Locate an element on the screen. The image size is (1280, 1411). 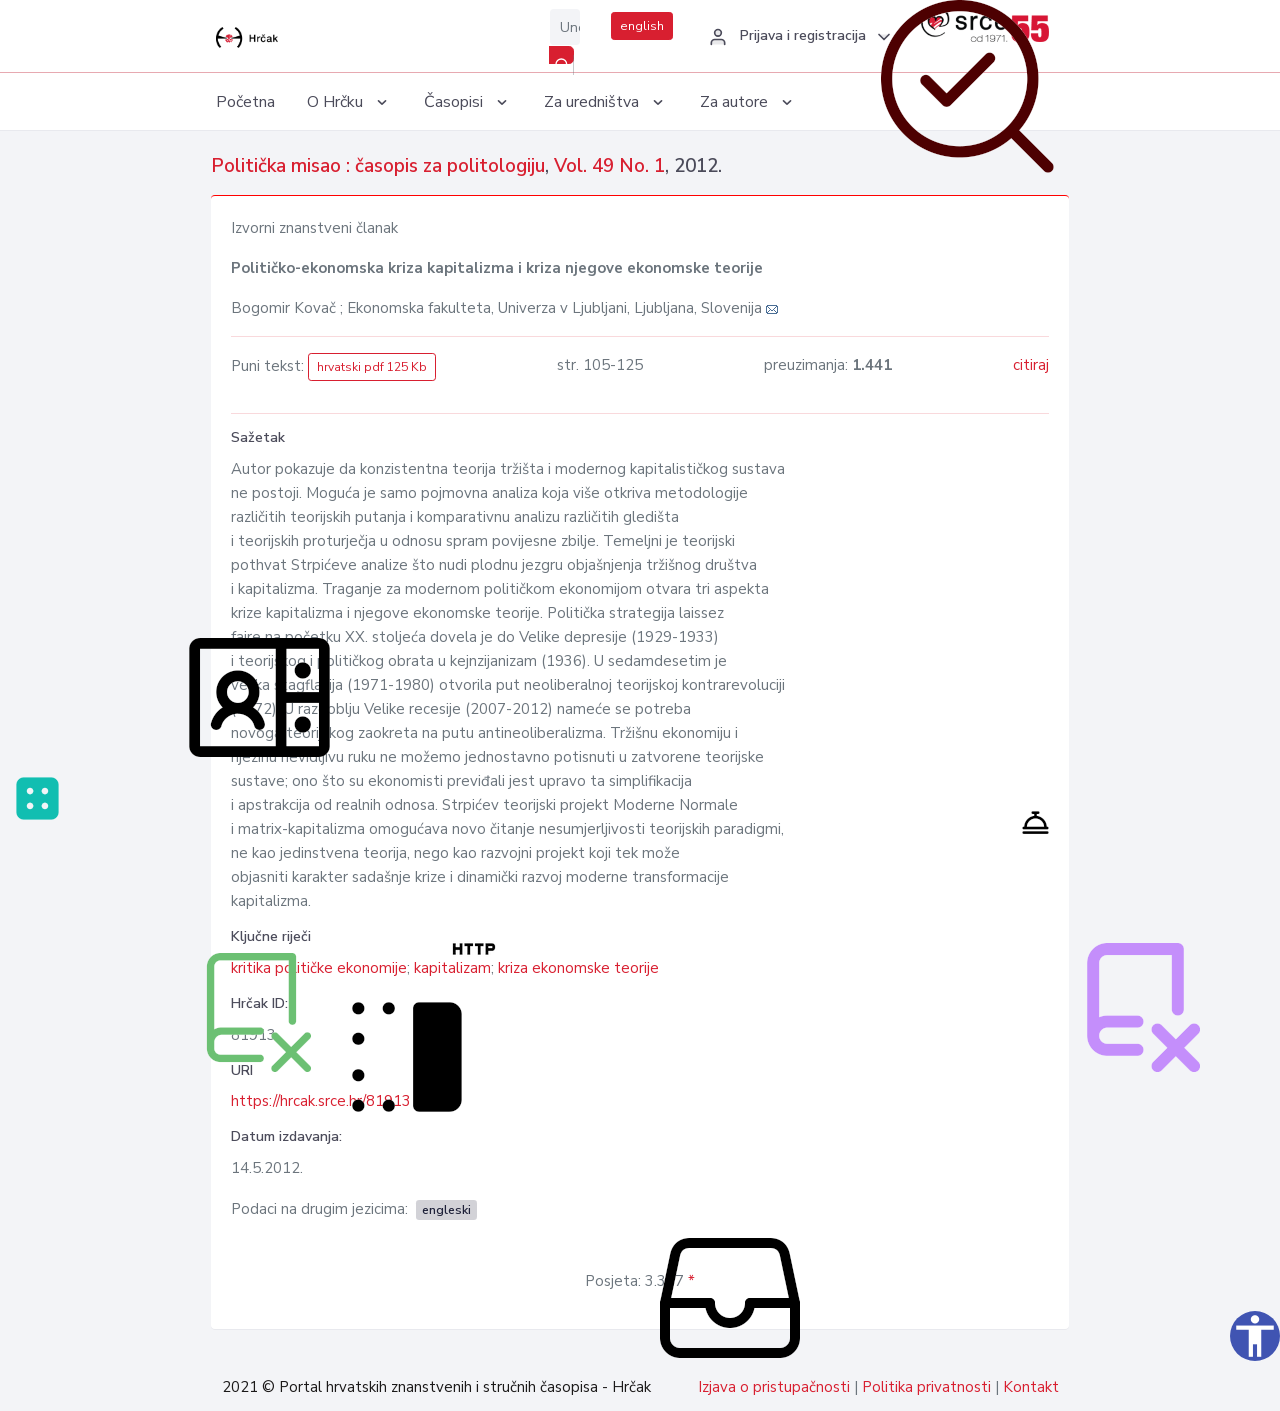
delete a repository is located at coordinates (251, 1012).